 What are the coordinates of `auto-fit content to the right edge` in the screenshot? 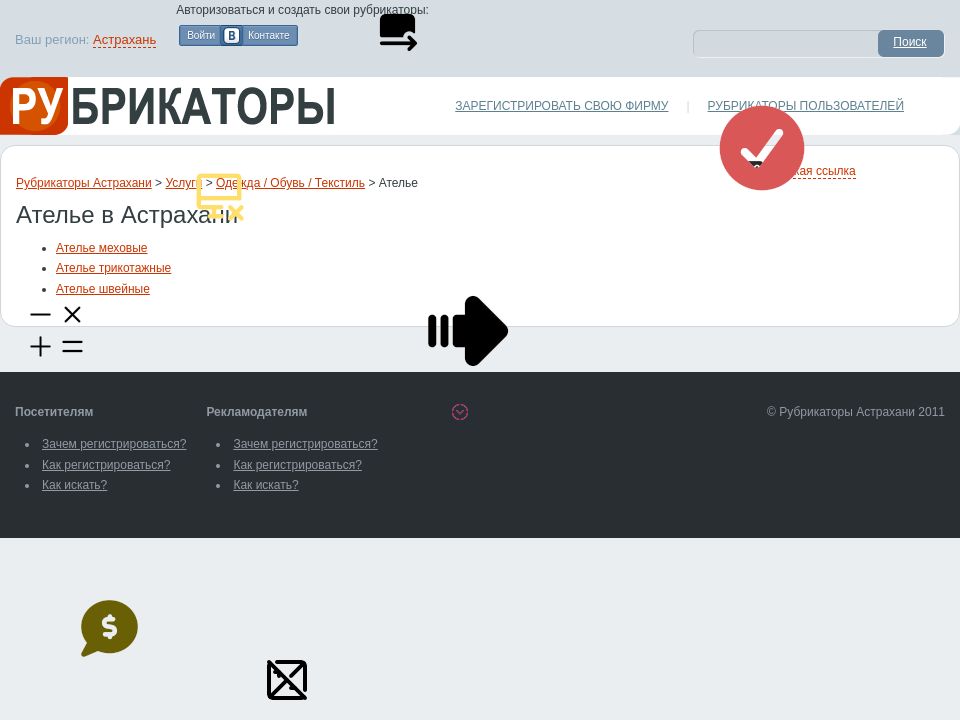 It's located at (397, 31).